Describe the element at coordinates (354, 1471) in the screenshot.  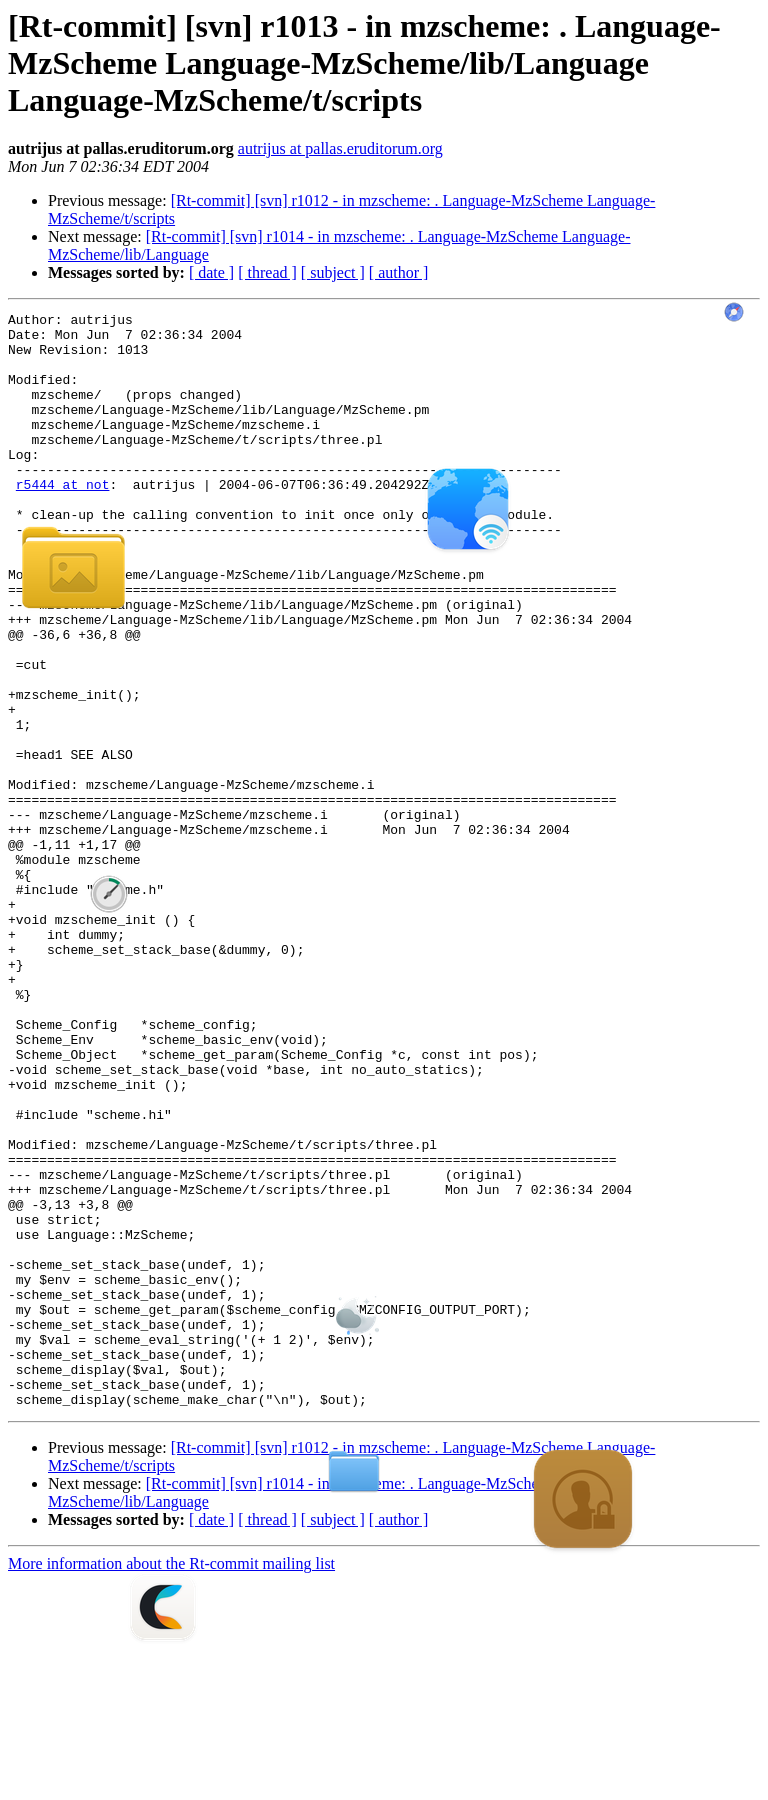
I see `open folder to view files` at that location.